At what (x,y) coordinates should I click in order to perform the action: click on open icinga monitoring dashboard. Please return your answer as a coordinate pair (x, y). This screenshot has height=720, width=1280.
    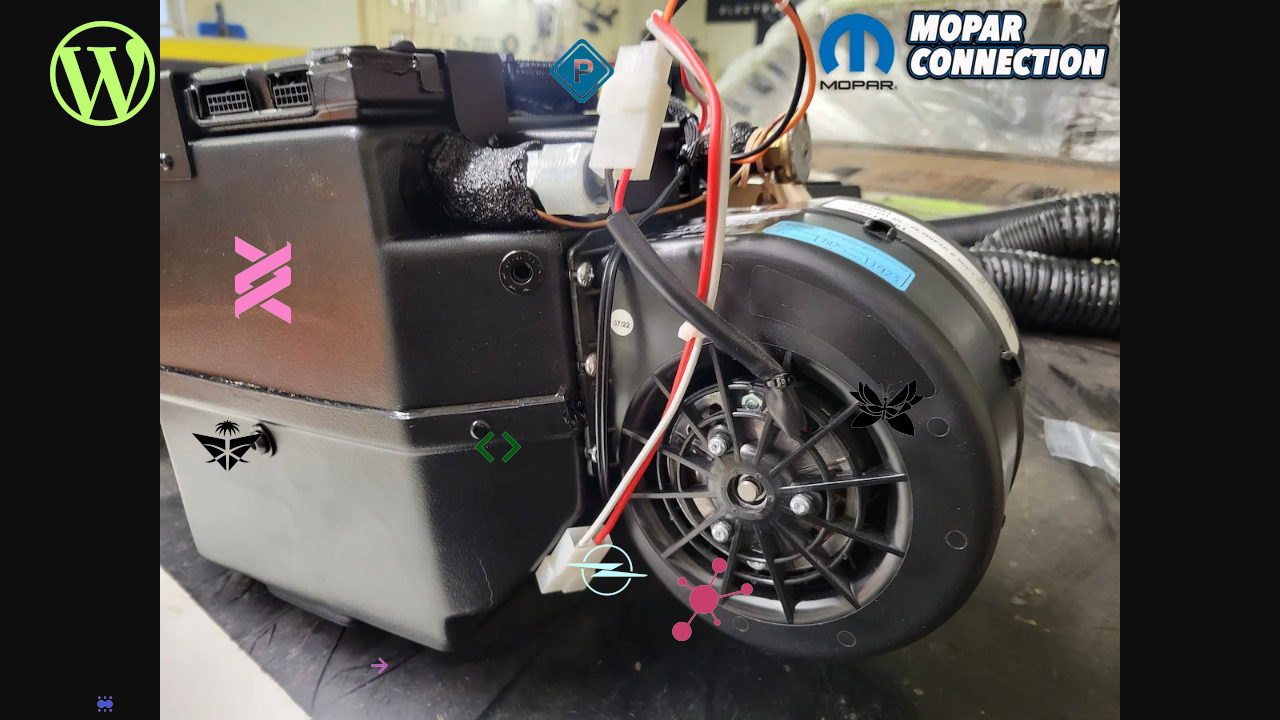
    Looking at the image, I should click on (712, 599).